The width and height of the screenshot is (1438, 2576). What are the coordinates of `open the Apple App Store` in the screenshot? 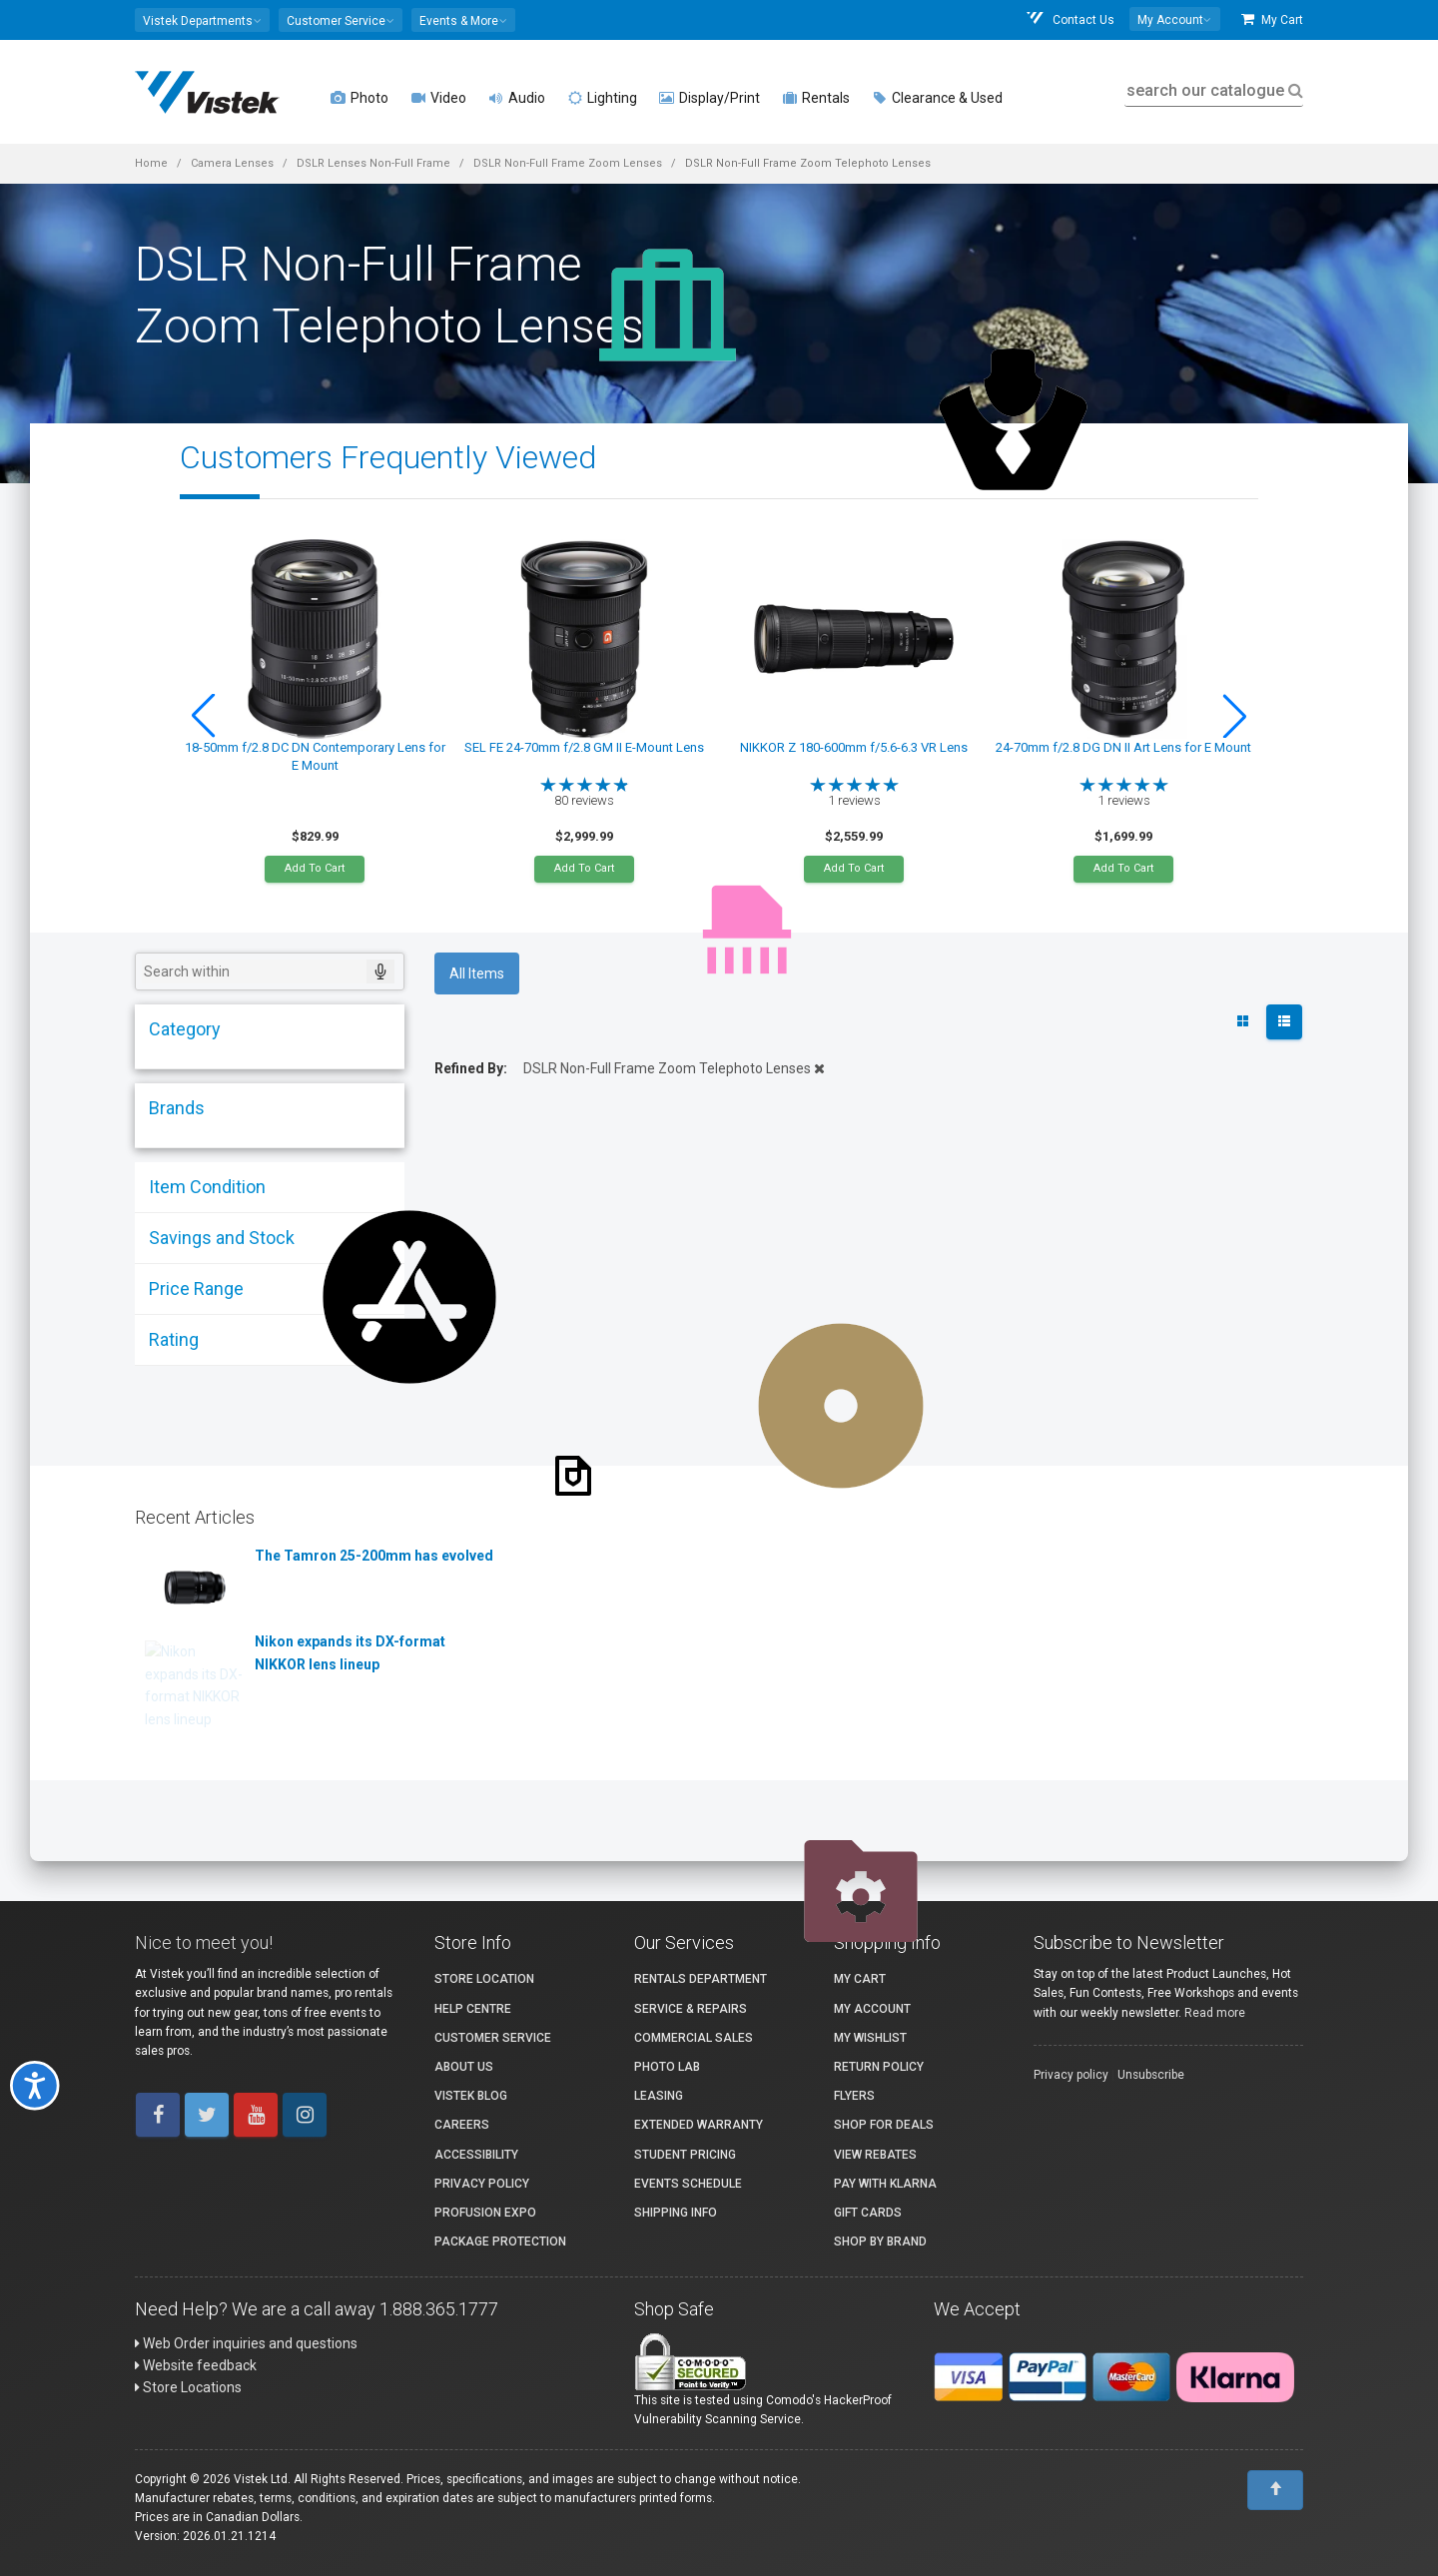 It's located at (409, 1297).